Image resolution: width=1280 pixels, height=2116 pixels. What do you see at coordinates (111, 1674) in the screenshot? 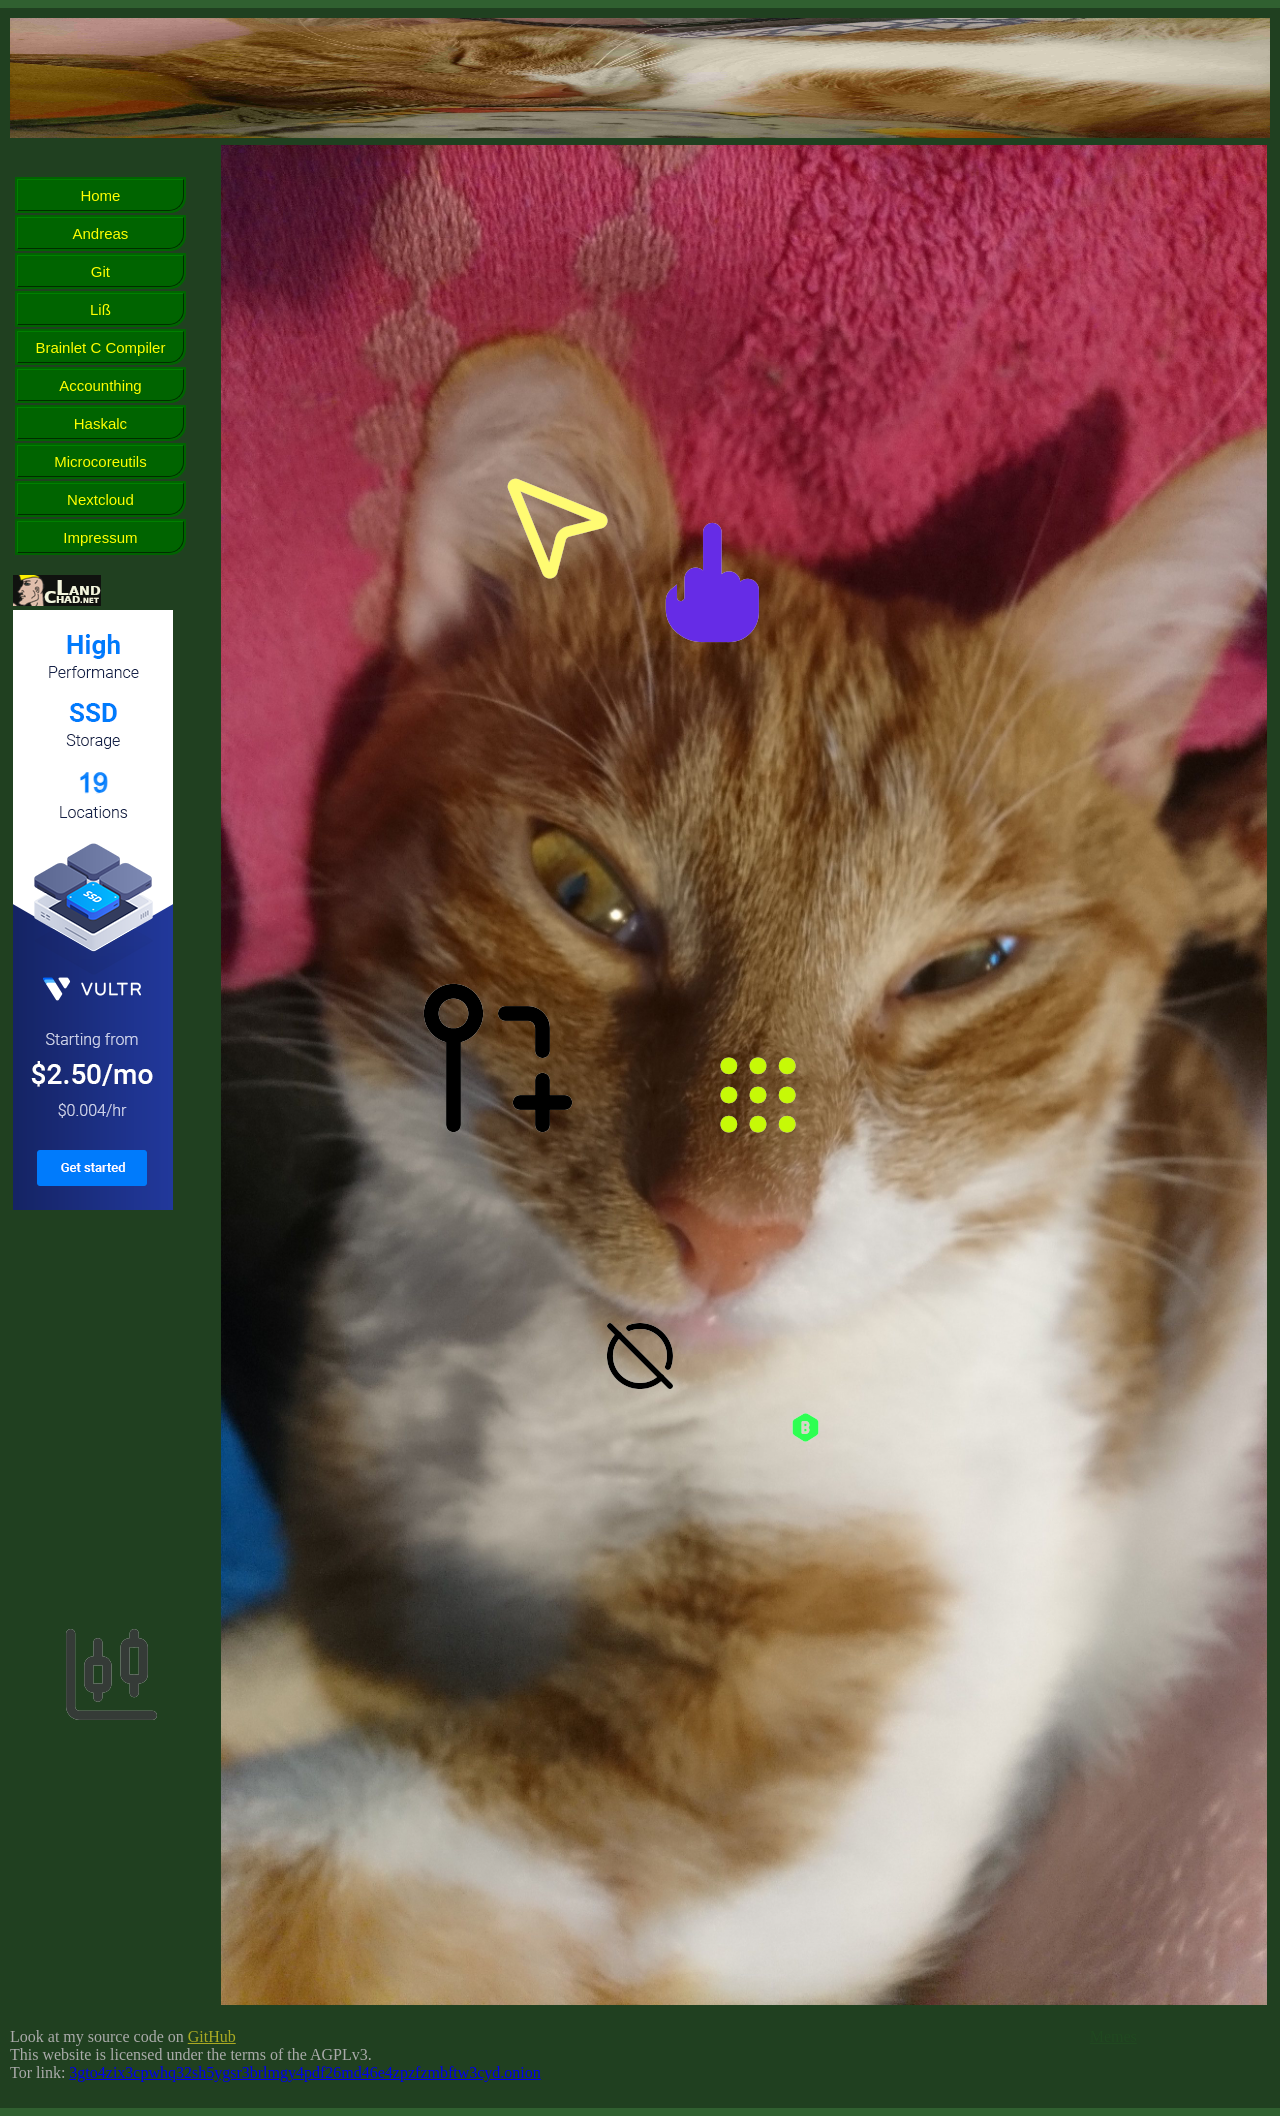
I see `view candlestick chart for stock or crypto trading` at bounding box center [111, 1674].